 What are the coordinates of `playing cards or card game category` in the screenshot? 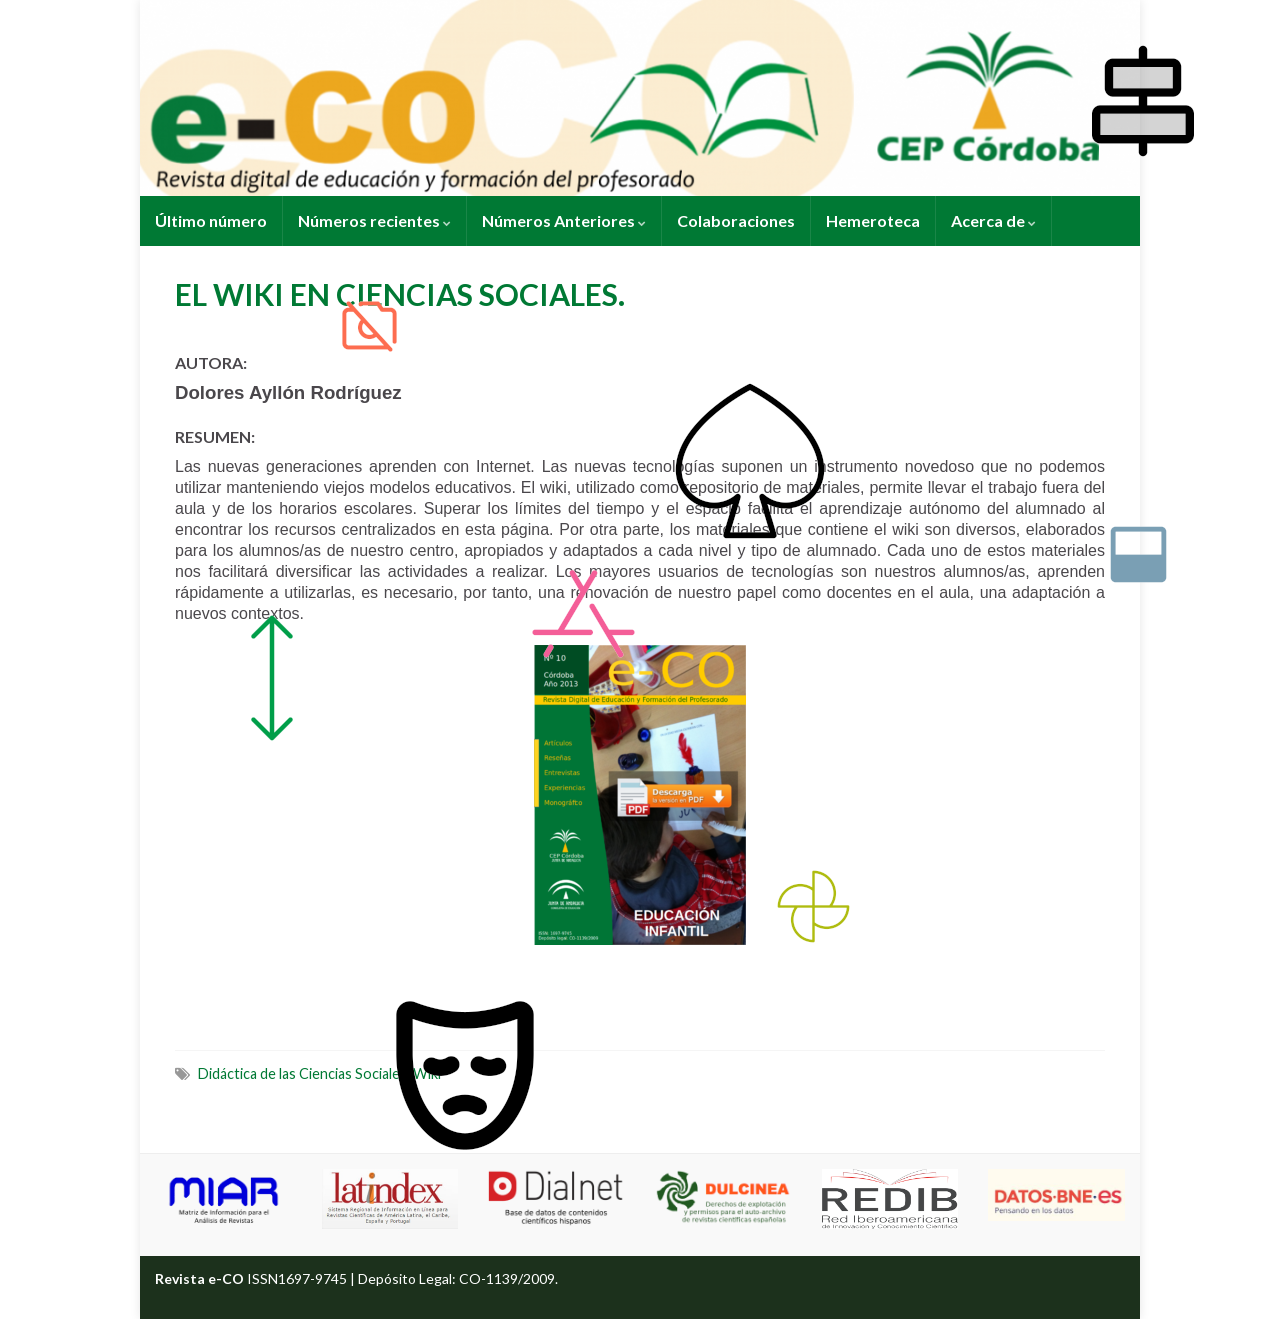 It's located at (750, 464).